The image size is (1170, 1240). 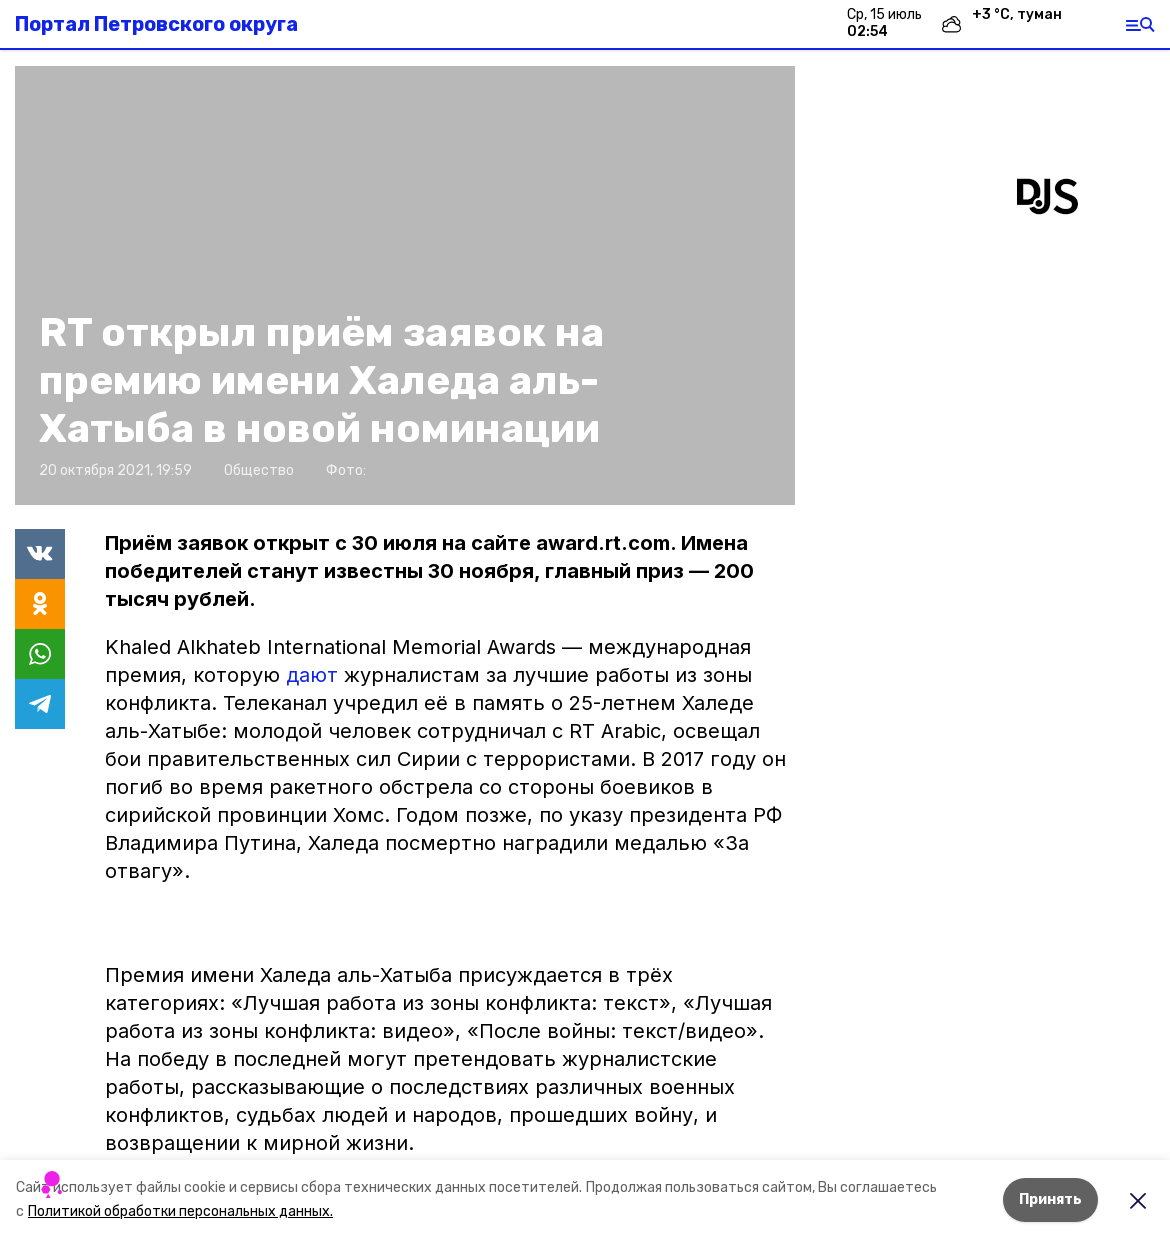 I want to click on discord.js library or project branding, so click(x=1047, y=196).